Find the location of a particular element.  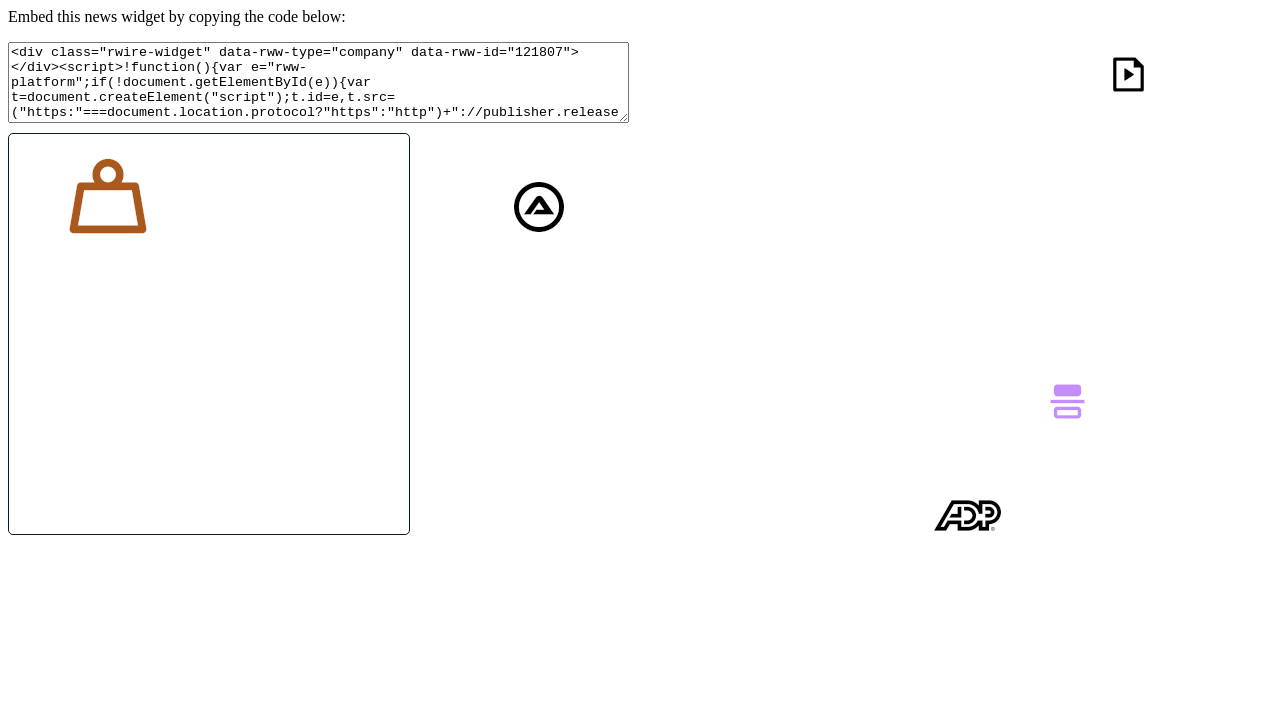

autoit scripting language logo is located at coordinates (539, 207).